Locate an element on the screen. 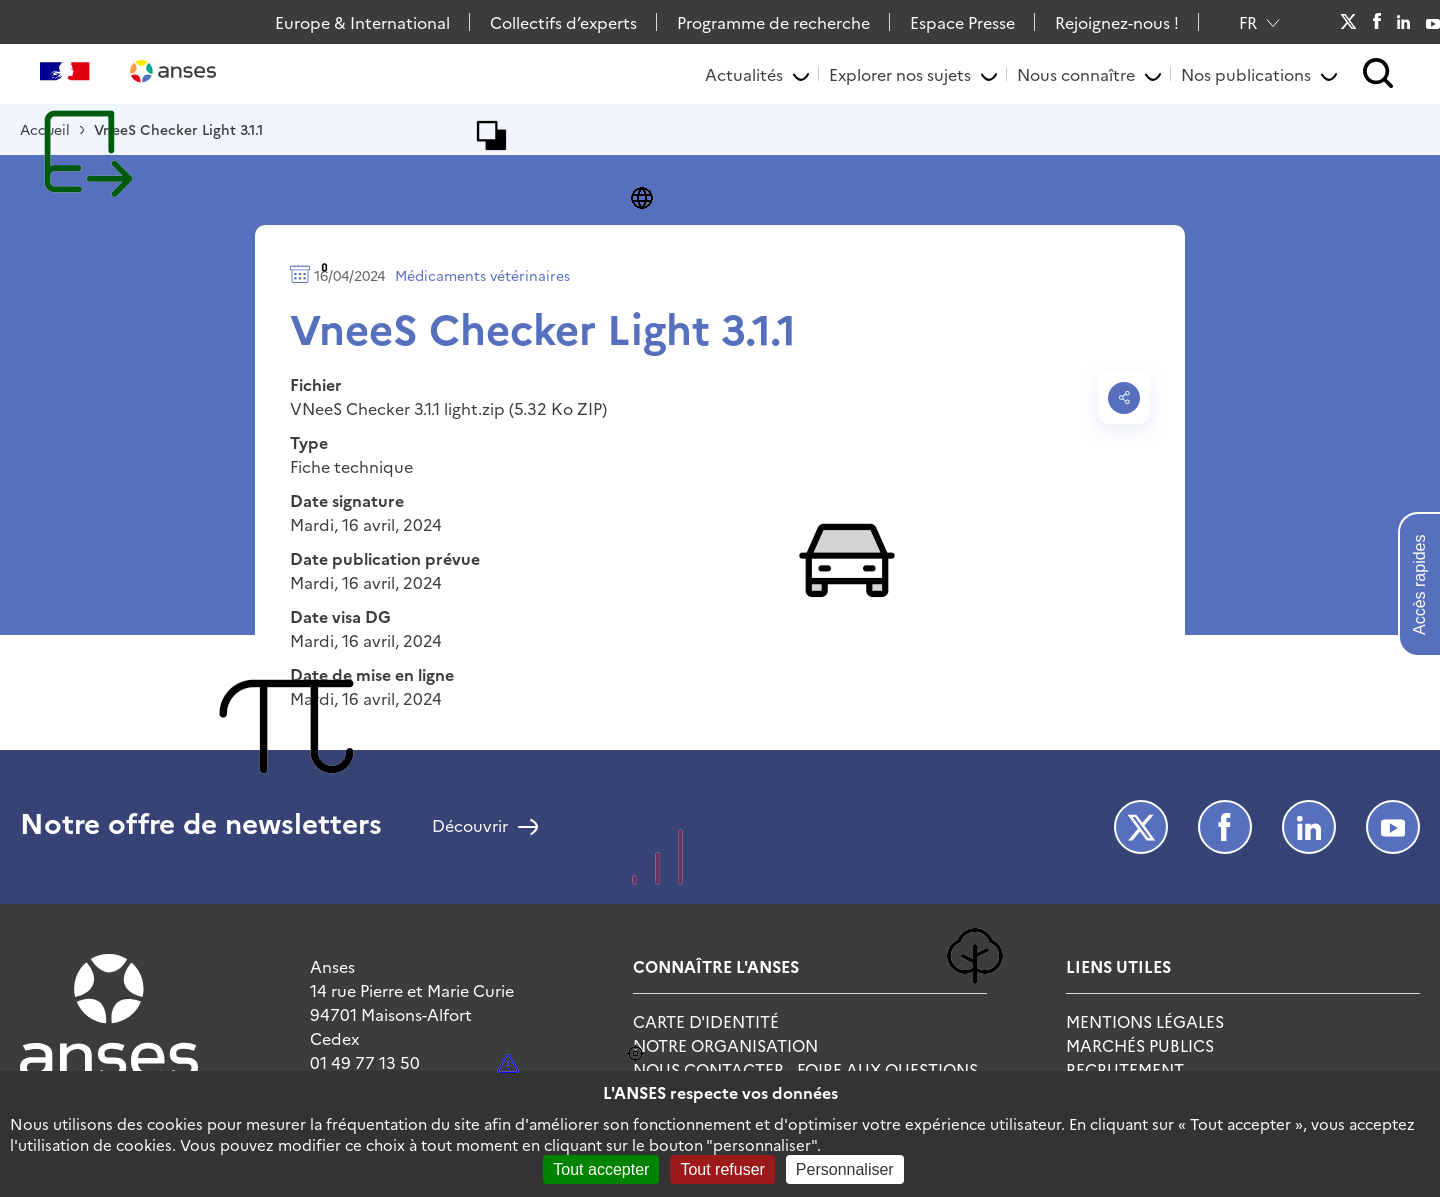 The height and width of the screenshot is (1197, 1440). center map on current location is located at coordinates (635, 1053).